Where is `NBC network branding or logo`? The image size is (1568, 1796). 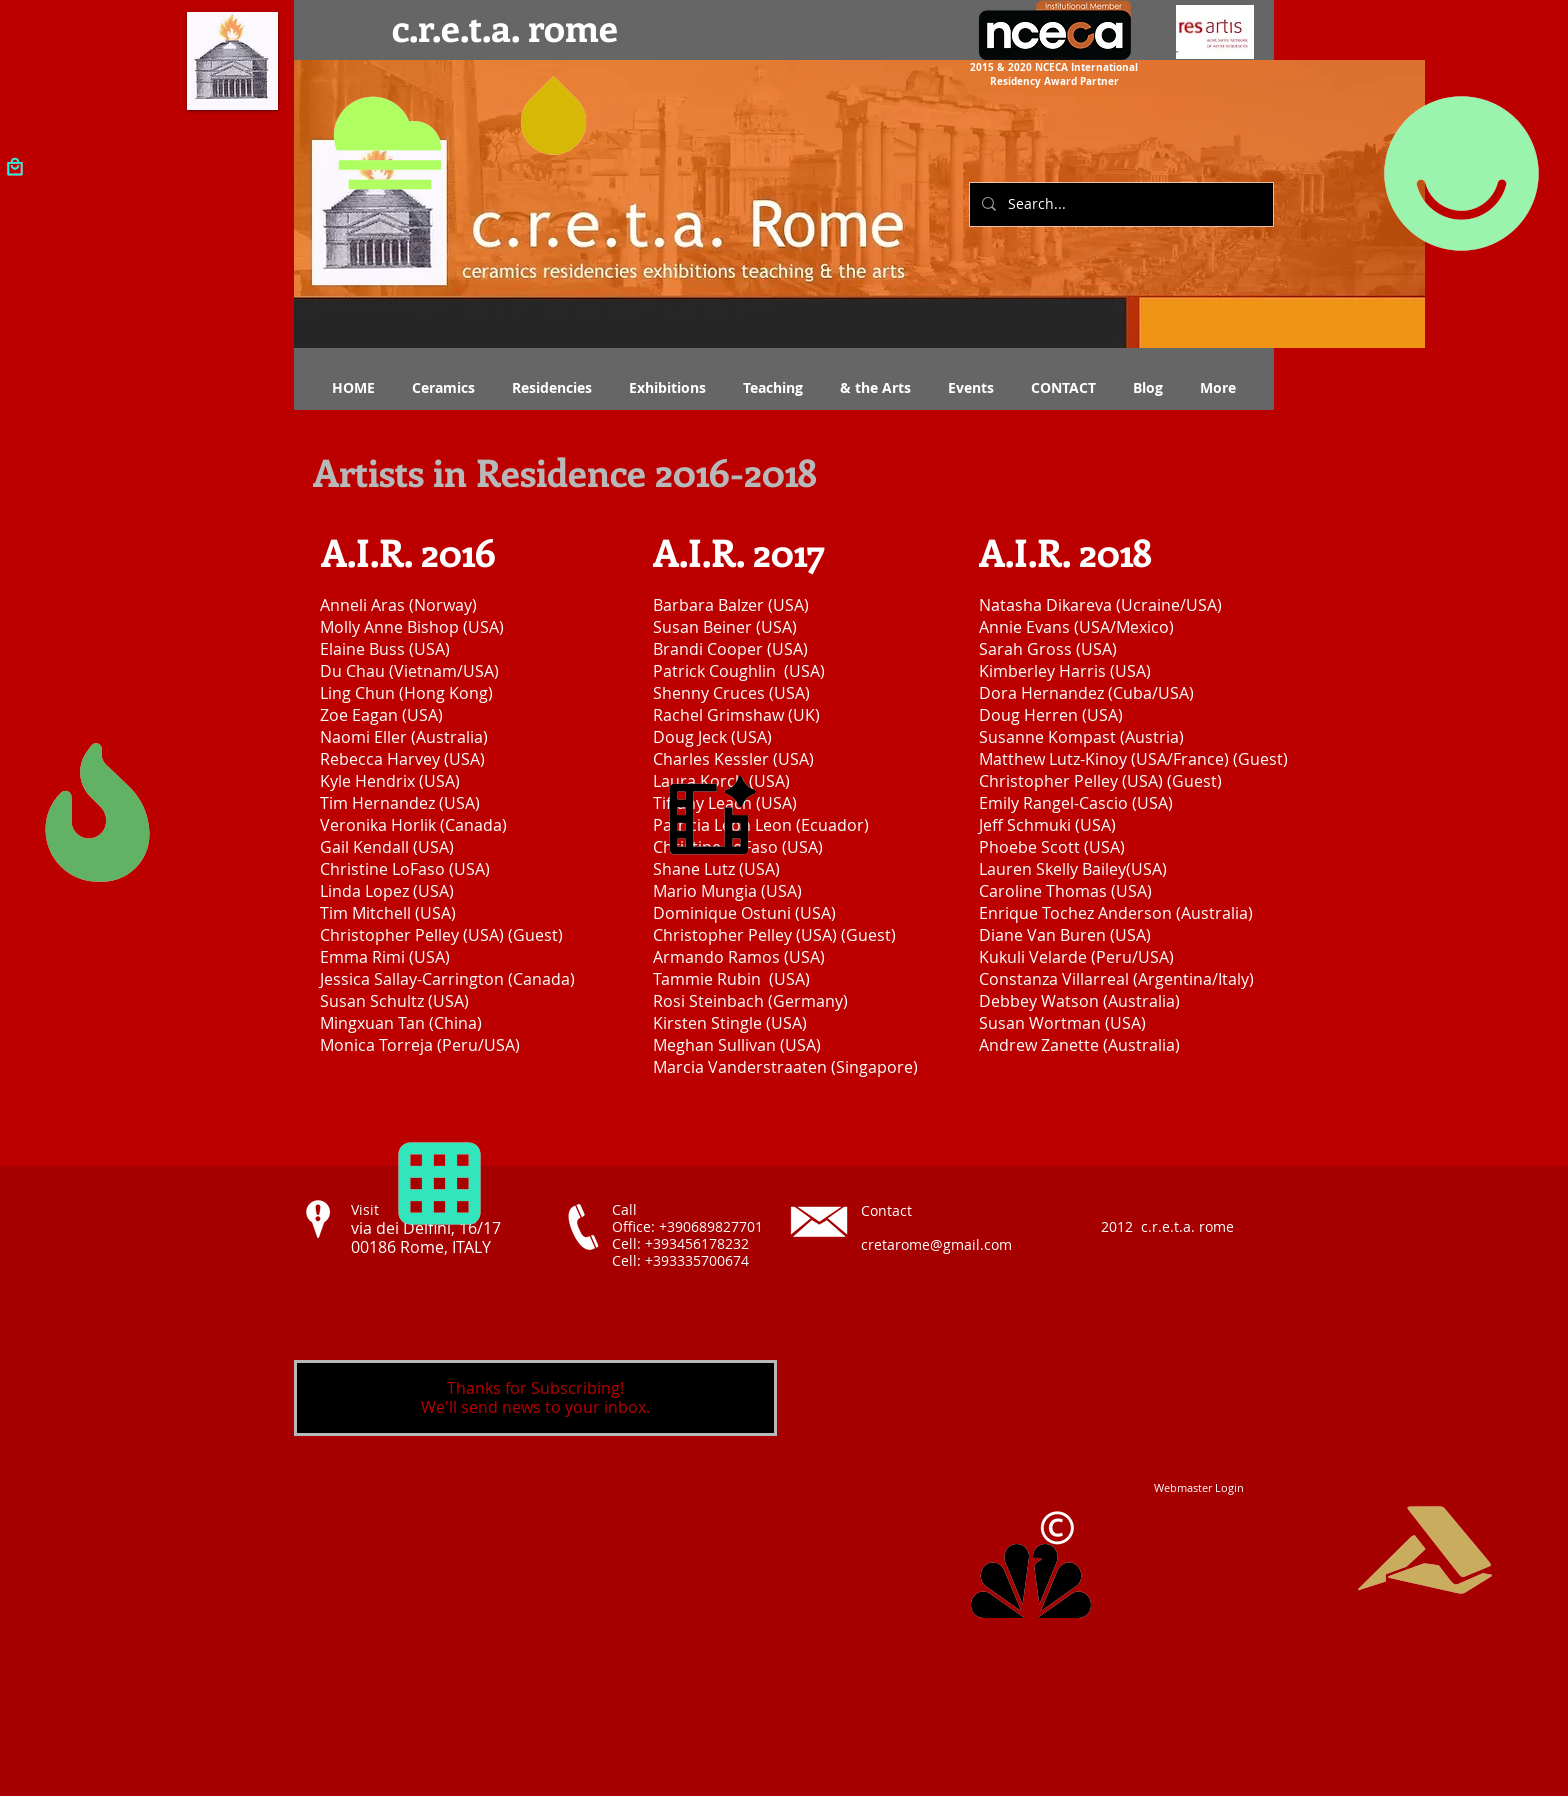
NBC network branding or logo is located at coordinates (1031, 1581).